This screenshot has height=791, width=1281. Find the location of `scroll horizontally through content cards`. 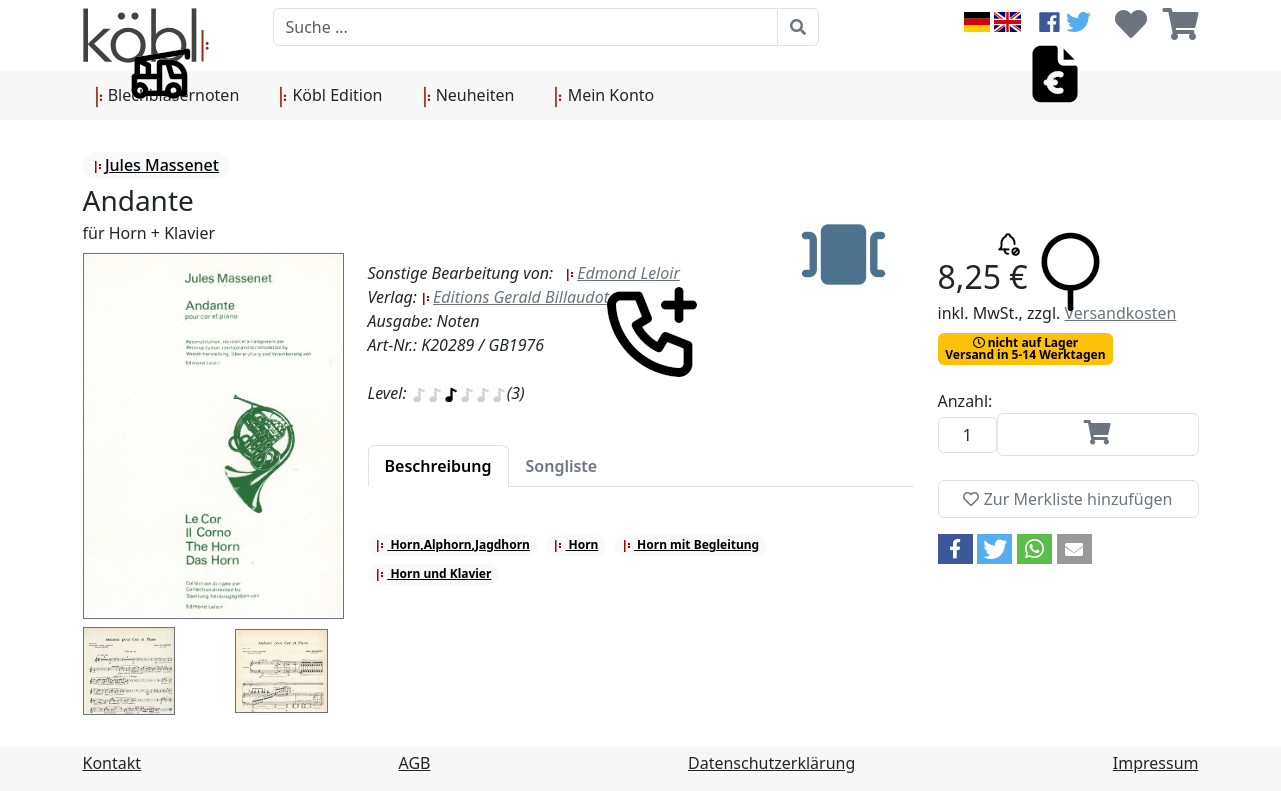

scroll horizontally through content cards is located at coordinates (843, 254).